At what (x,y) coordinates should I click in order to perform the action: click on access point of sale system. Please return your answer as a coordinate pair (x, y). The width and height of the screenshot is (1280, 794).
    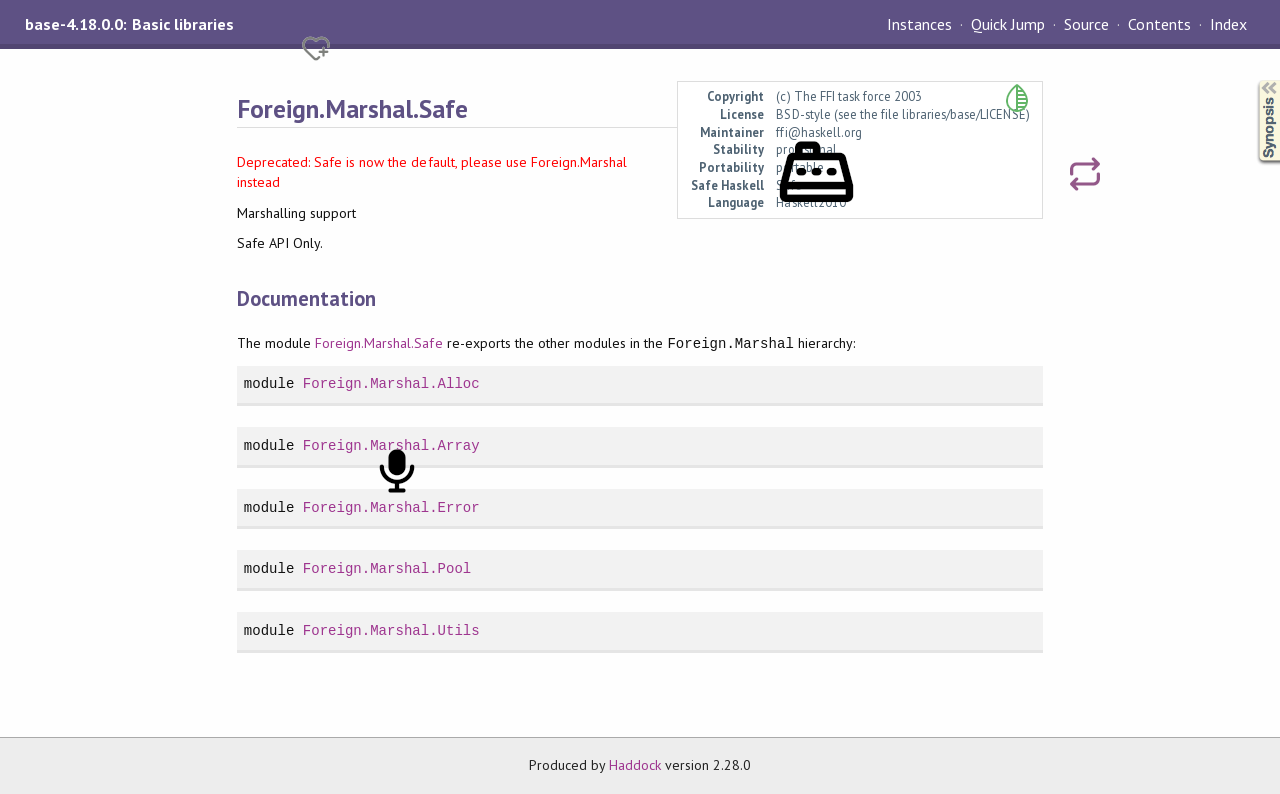
    Looking at the image, I should click on (816, 175).